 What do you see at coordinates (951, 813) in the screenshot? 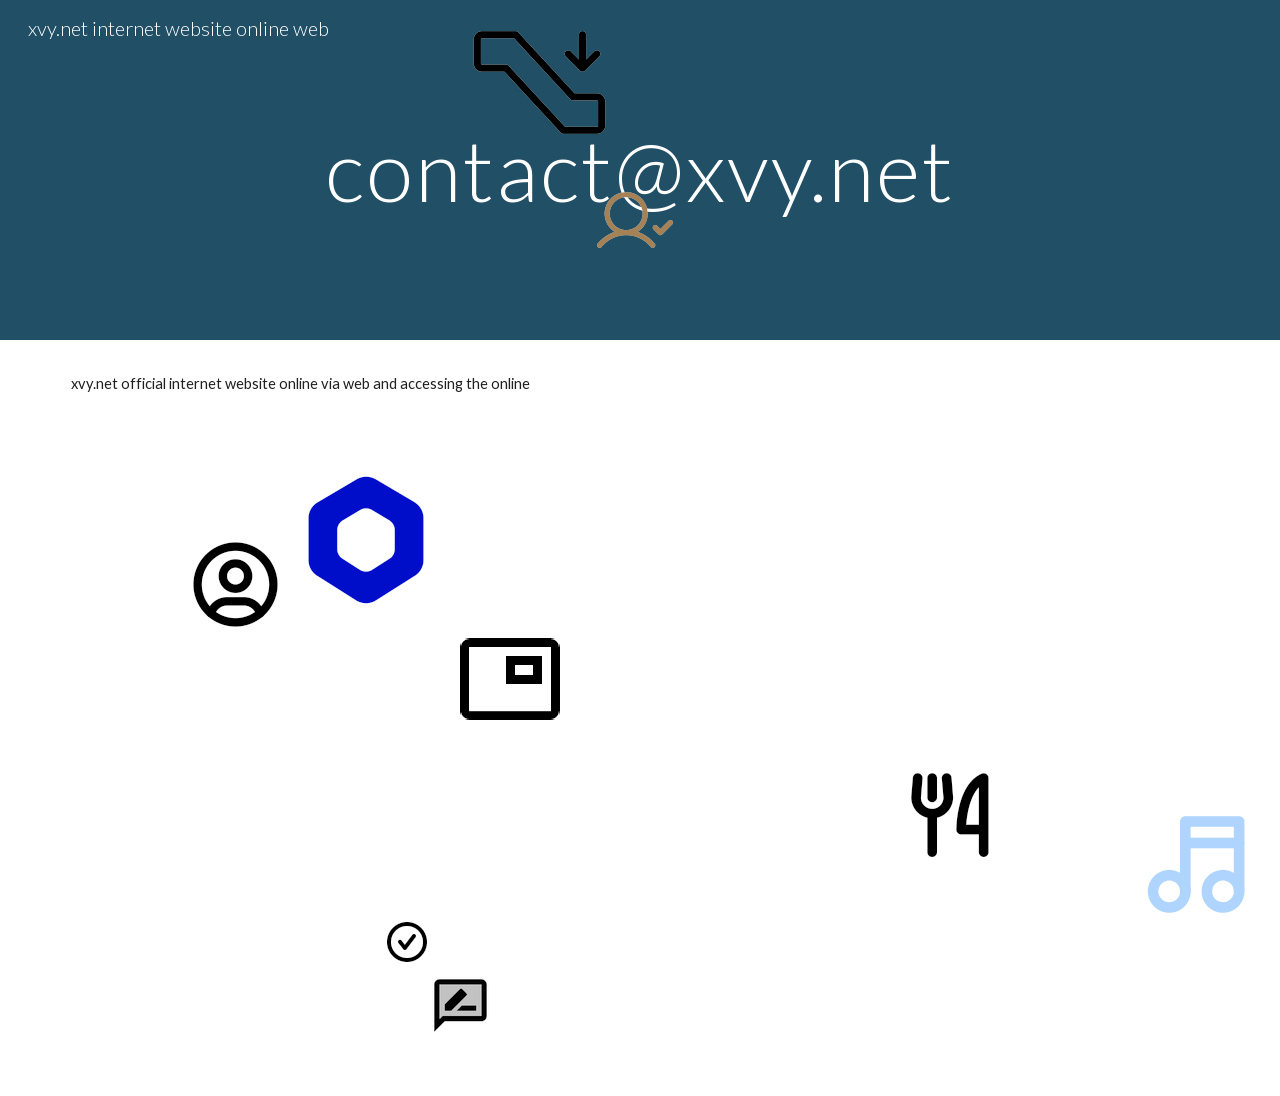
I see `access food and dining options` at bounding box center [951, 813].